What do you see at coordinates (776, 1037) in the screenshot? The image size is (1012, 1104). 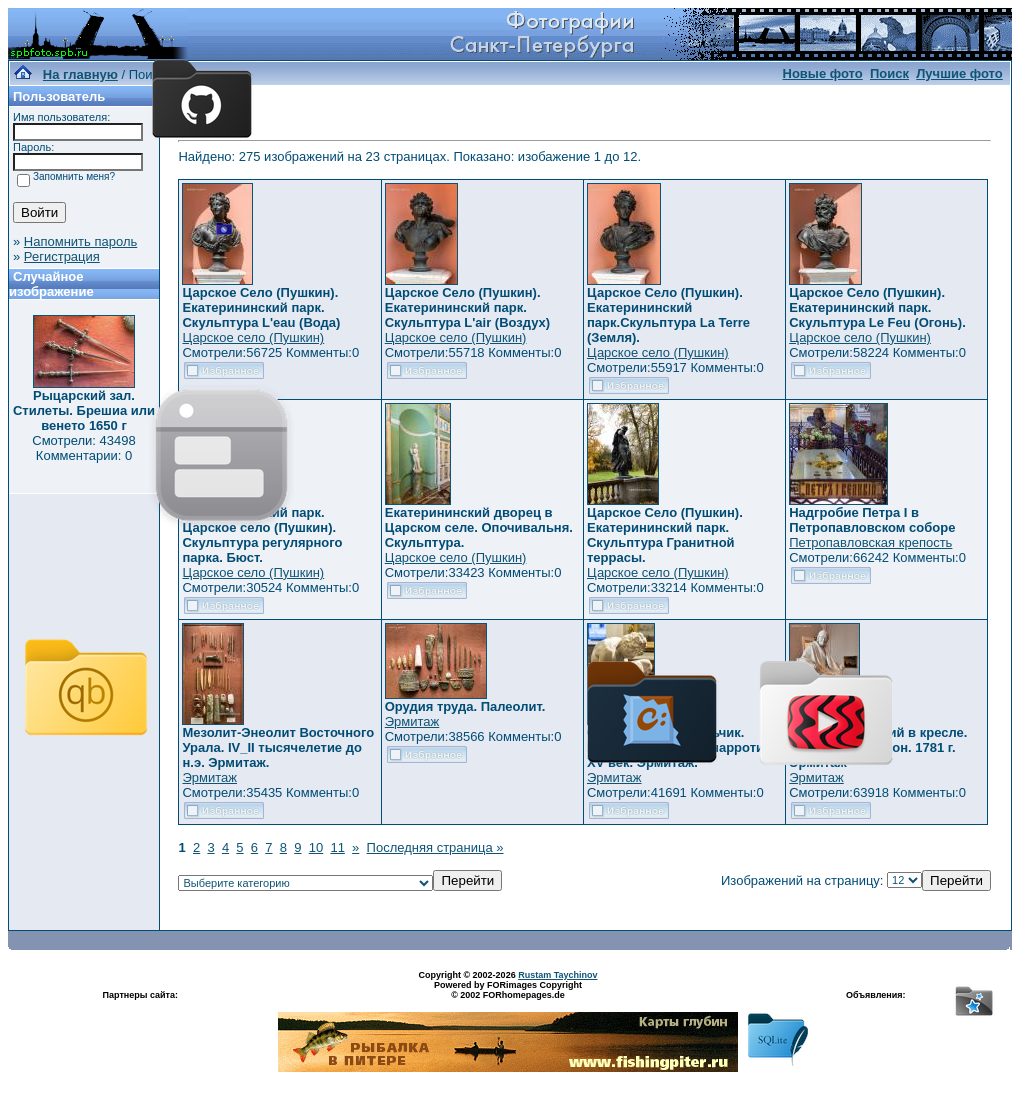 I see `open folder containing SQLite database files` at bounding box center [776, 1037].